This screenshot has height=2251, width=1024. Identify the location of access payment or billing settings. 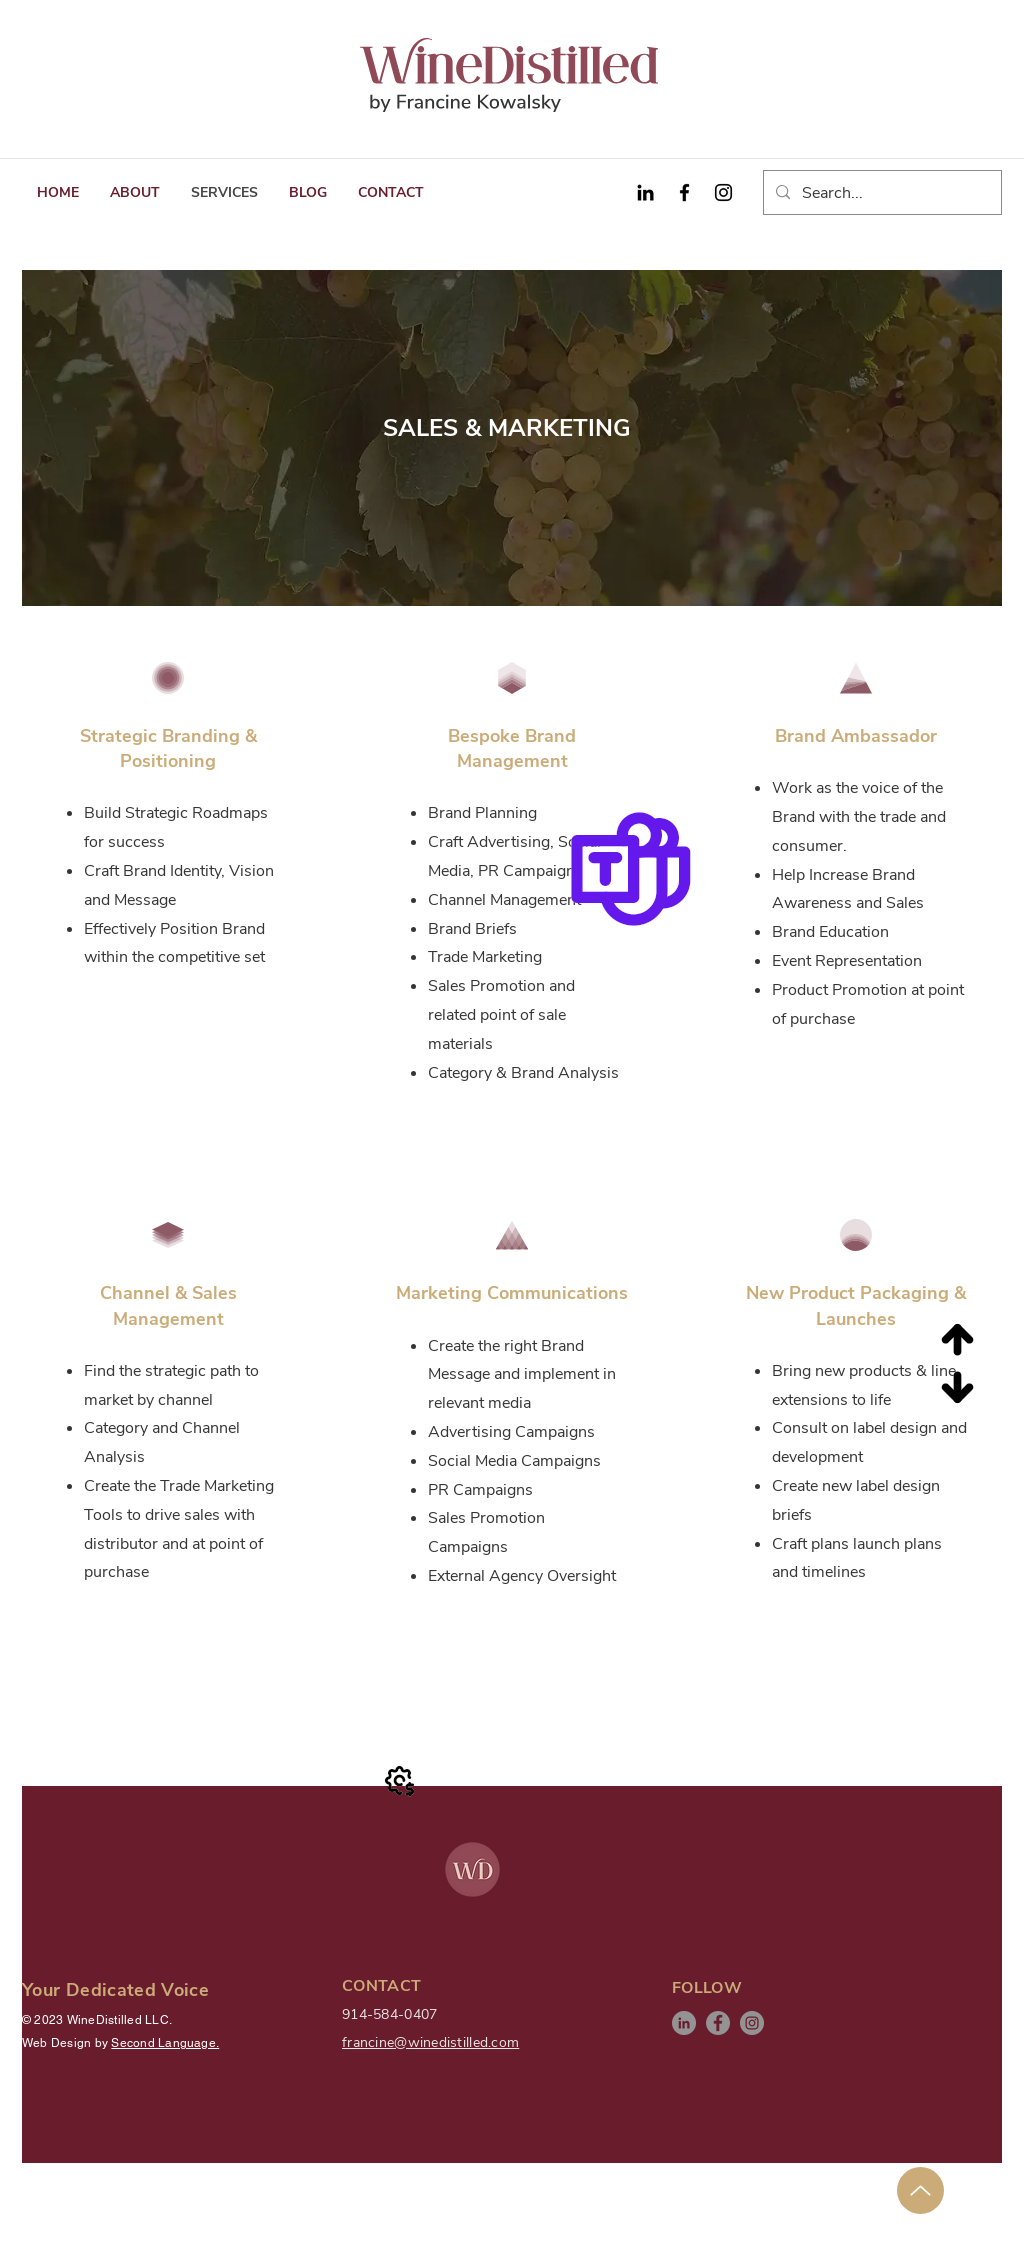
(399, 1780).